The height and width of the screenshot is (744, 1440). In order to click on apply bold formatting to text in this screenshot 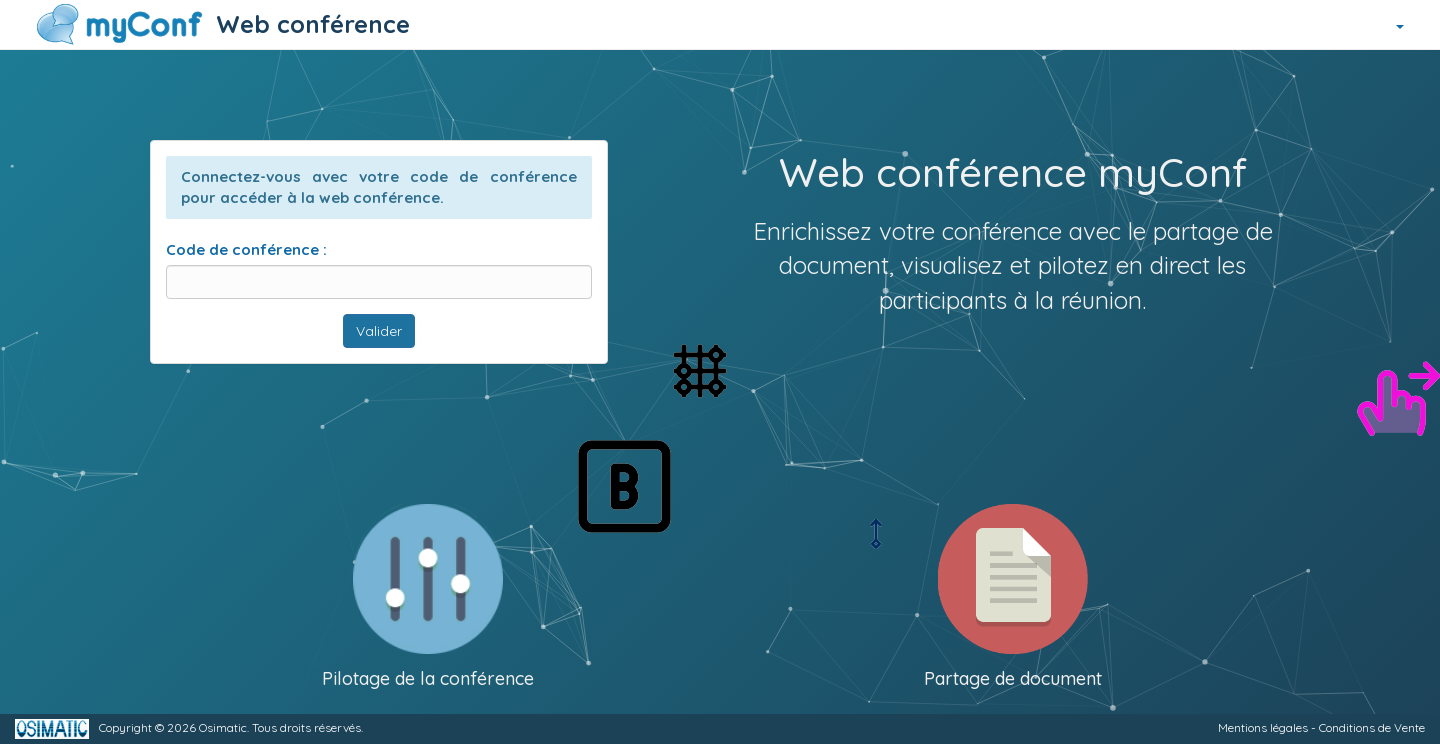, I will do `click(624, 486)`.